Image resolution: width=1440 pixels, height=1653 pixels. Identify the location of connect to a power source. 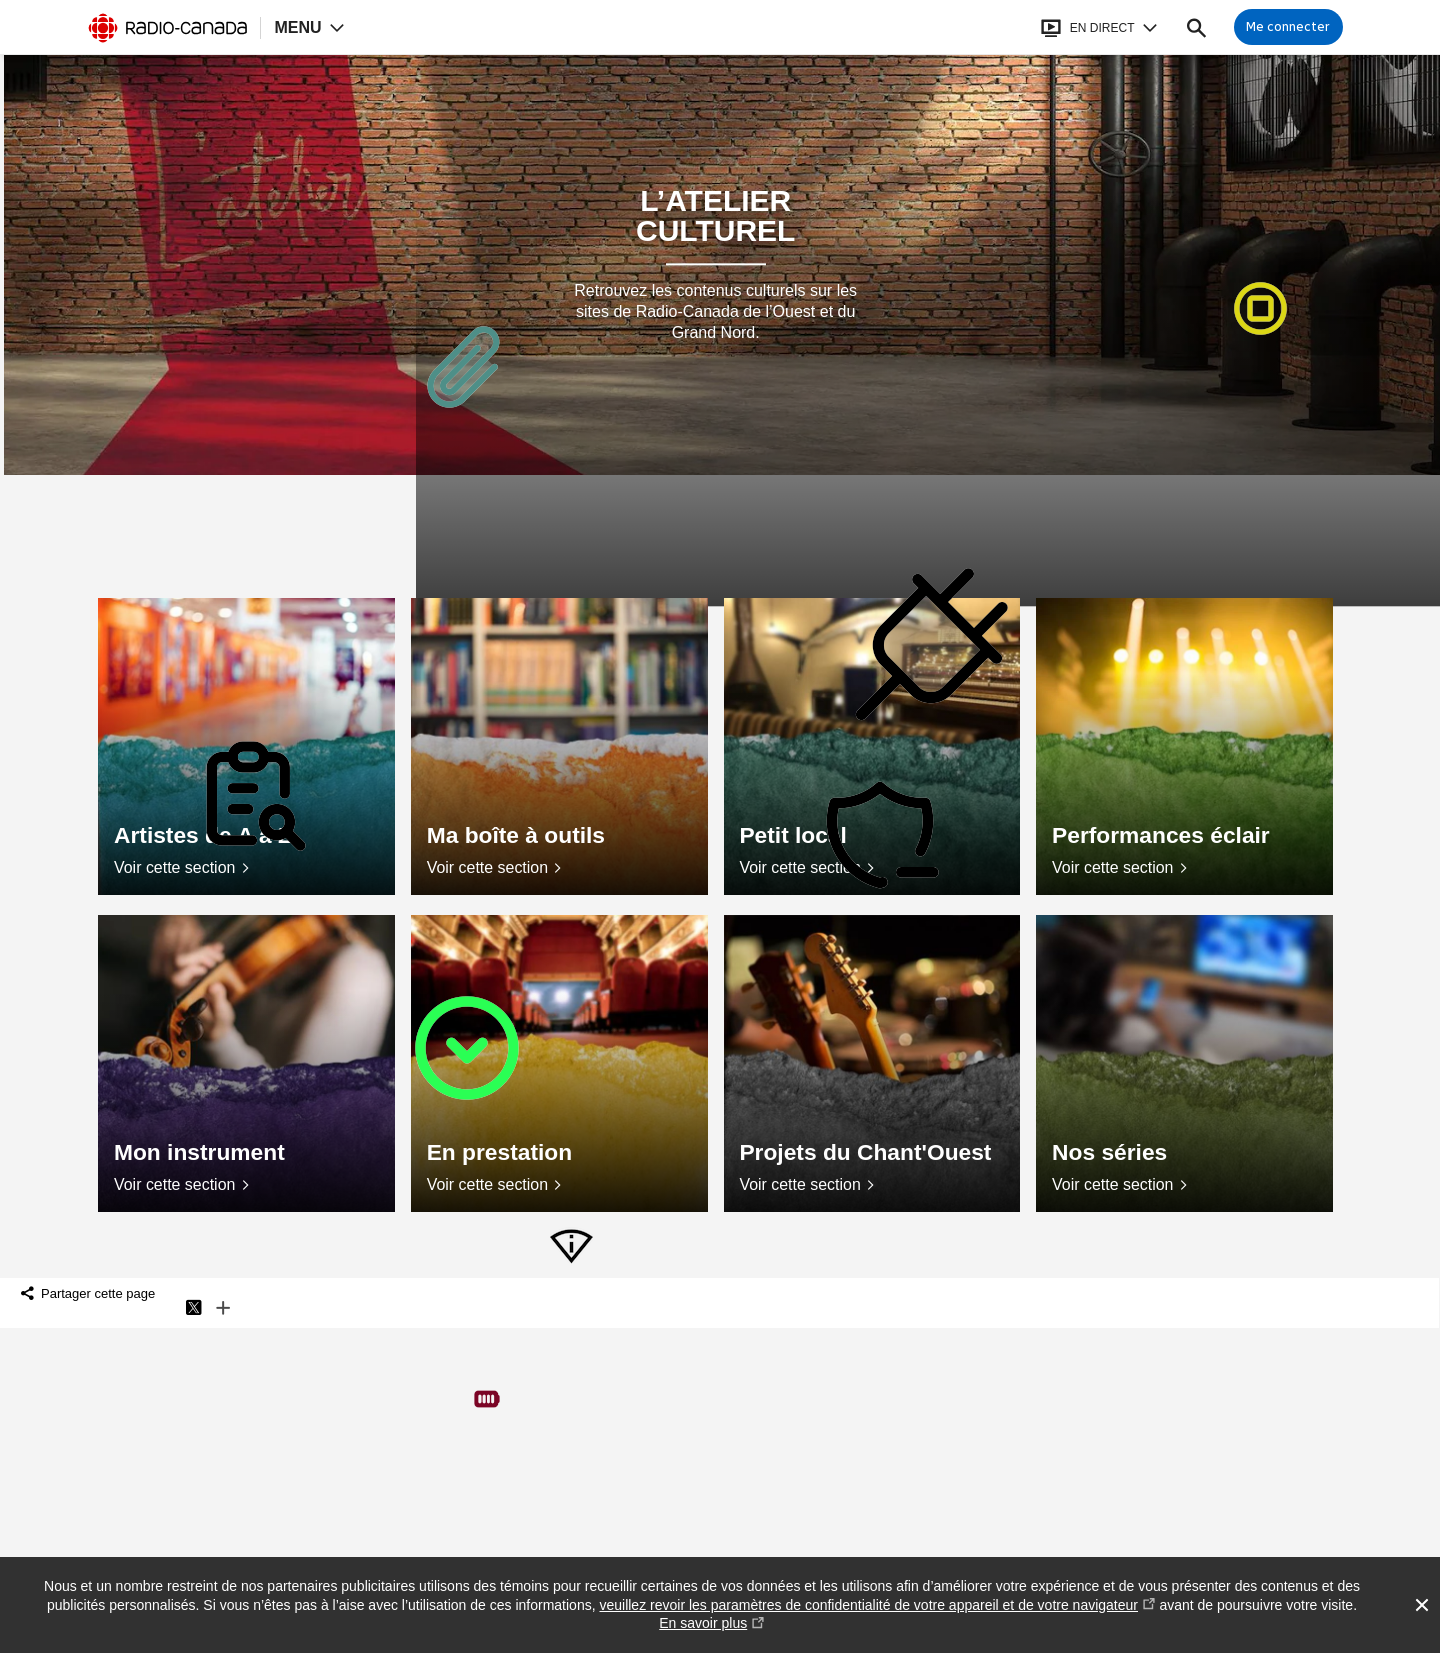
(929, 647).